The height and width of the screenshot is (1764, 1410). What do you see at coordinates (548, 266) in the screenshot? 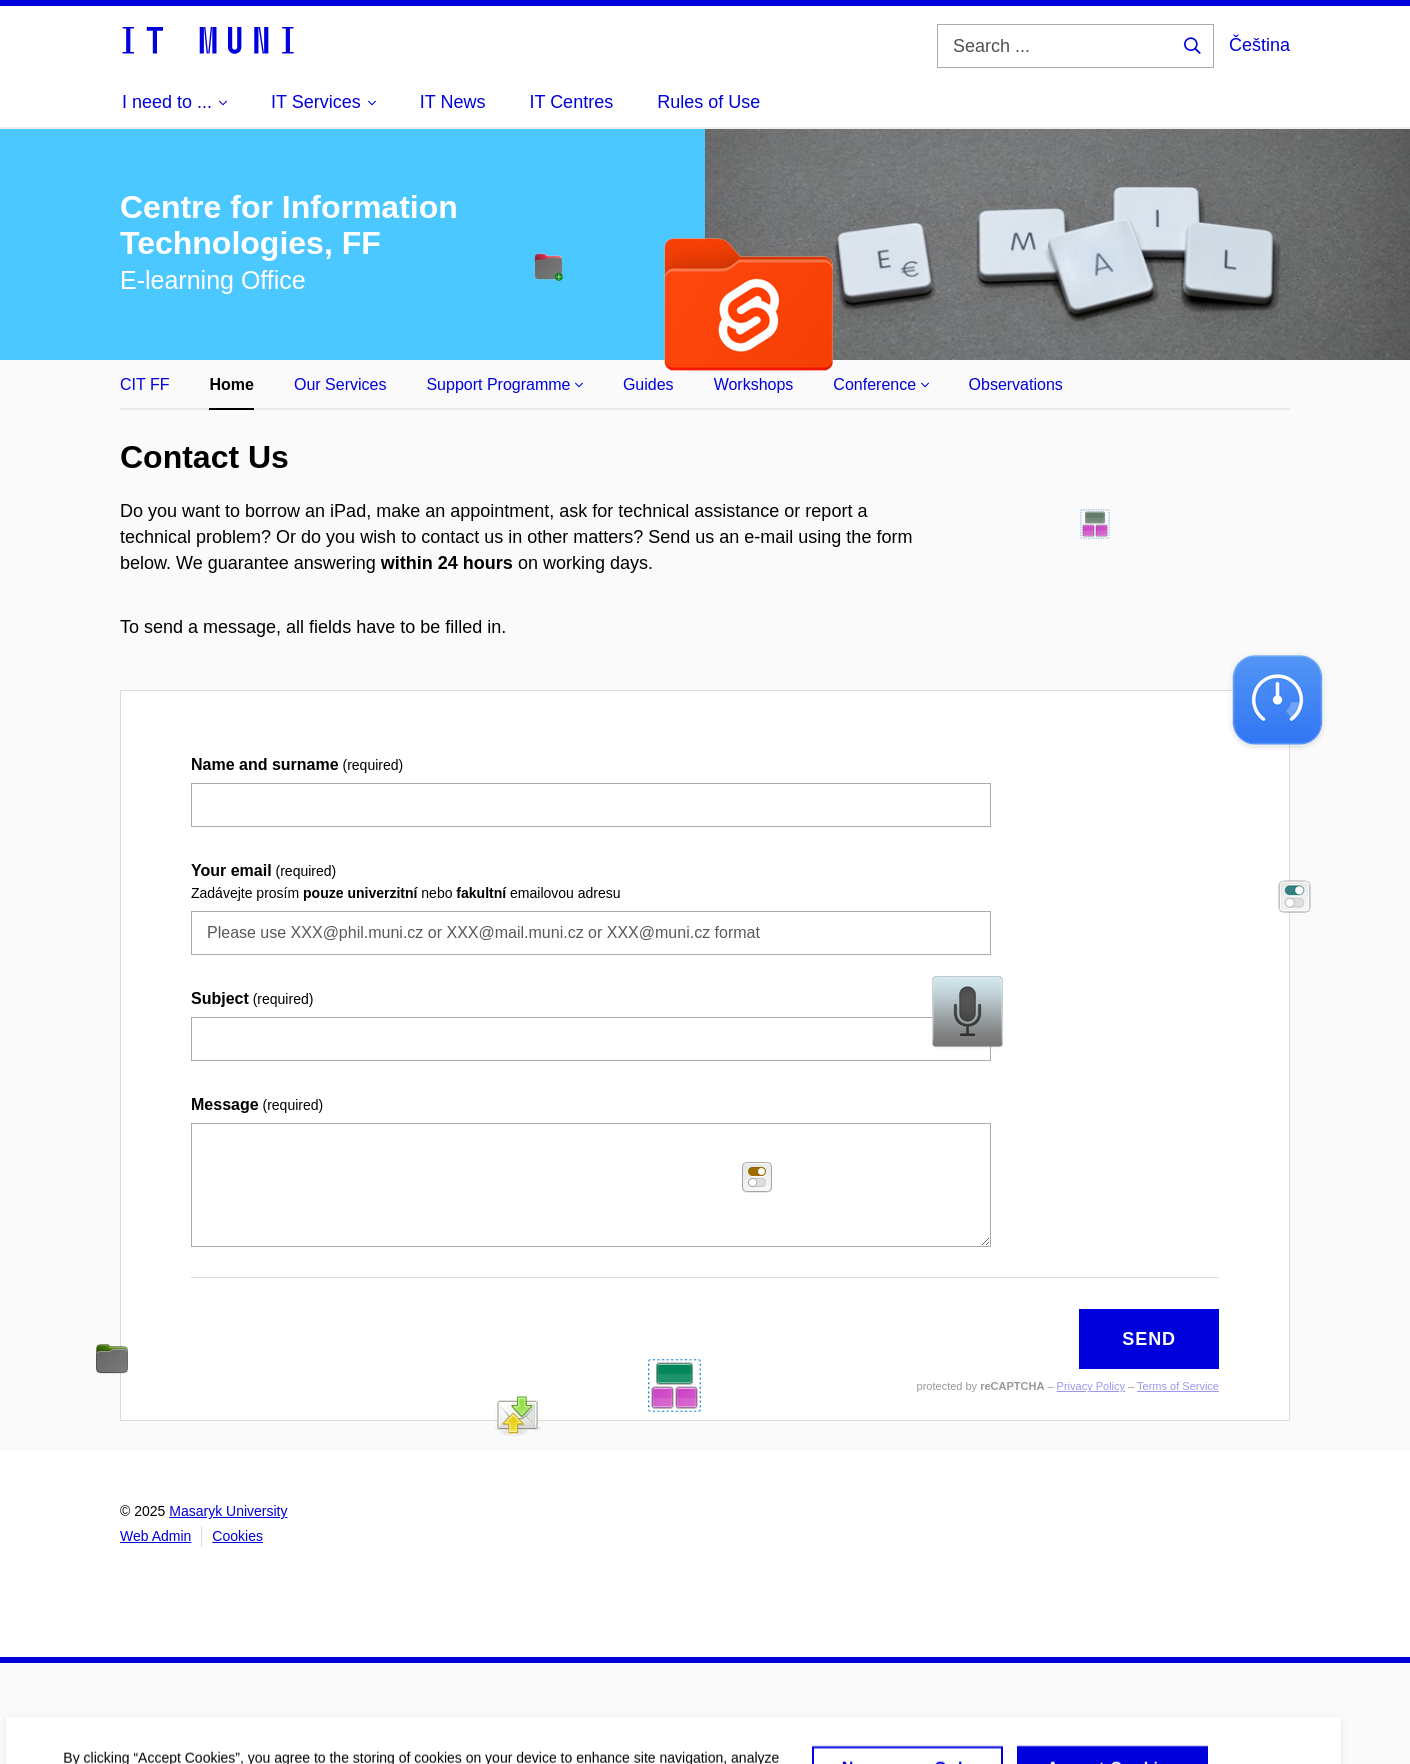
I see `create a new folder` at bounding box center [548, 266].